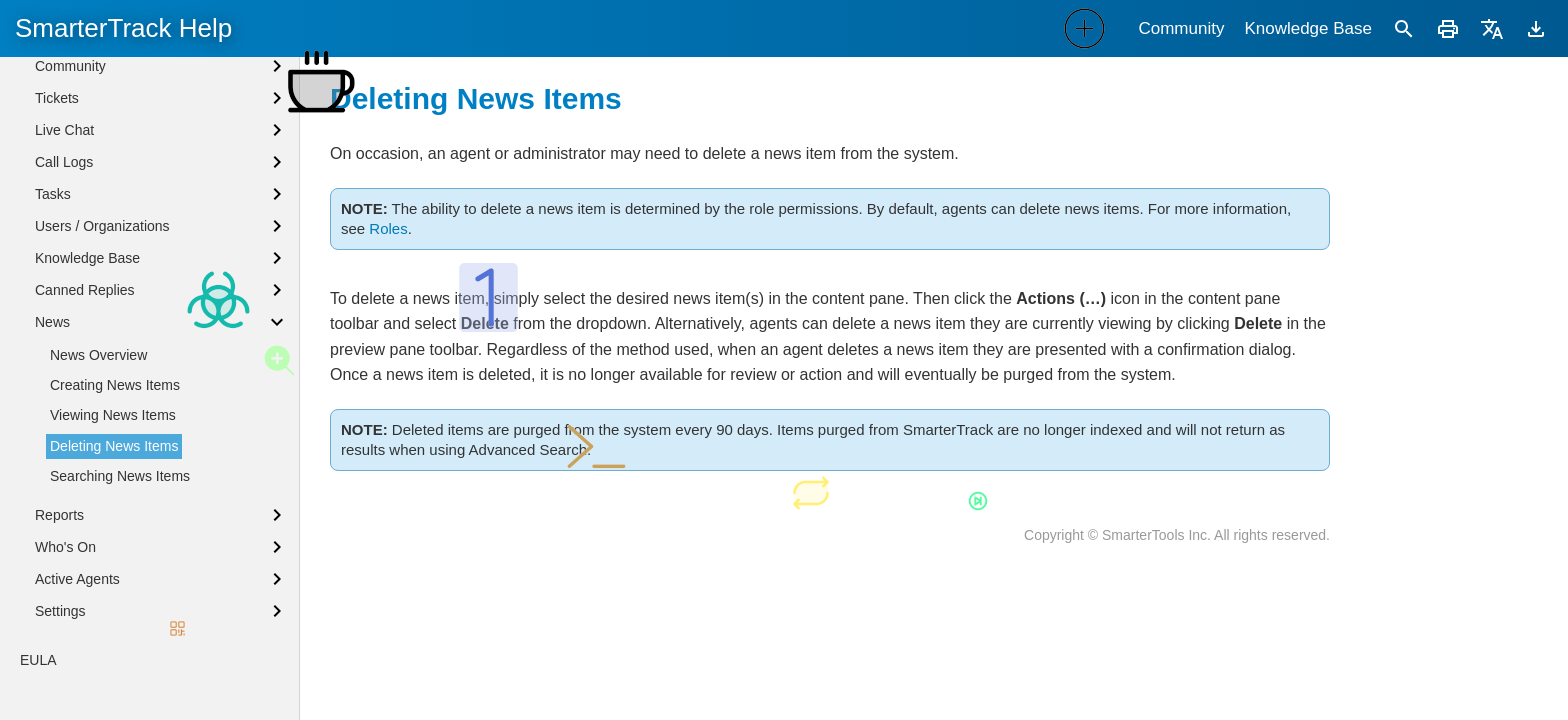 The width and height of the screenshot is (1568, 720). What do you see at coordinates (218, 301) in the screenshot?
I see `indicates hazardous or dangerous content` at bounding box center [218, 301].